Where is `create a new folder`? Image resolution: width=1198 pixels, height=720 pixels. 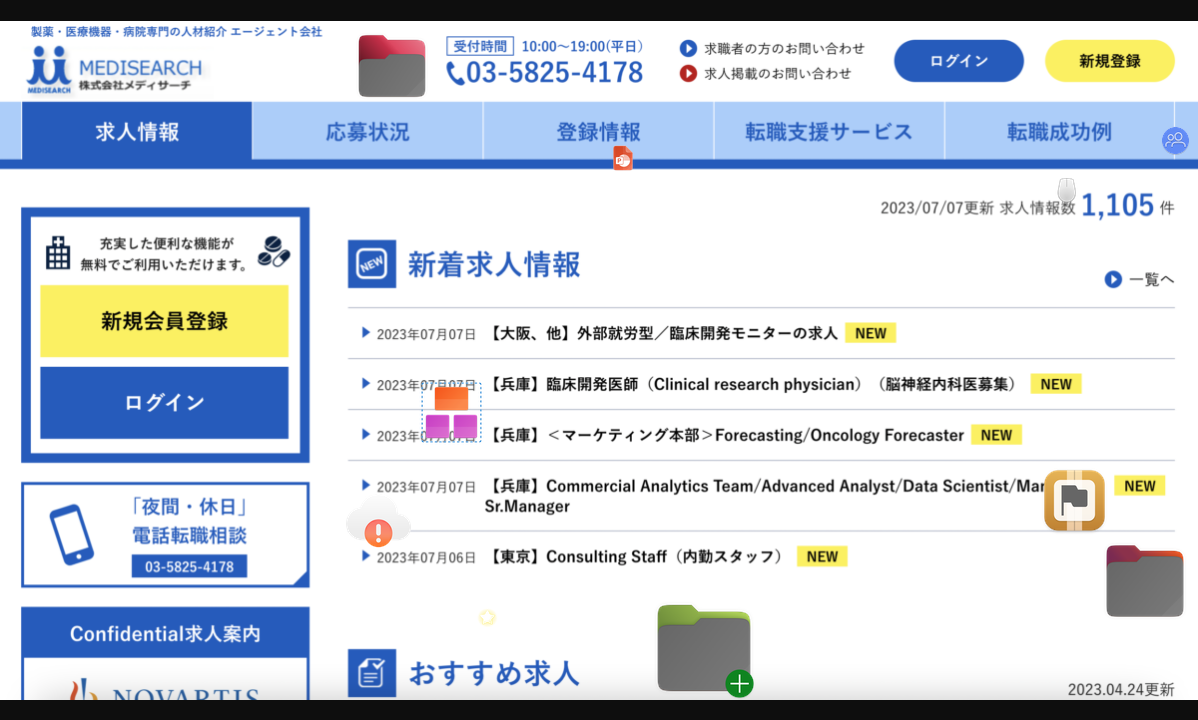 create a new folder is located at coordinates (704, 648).